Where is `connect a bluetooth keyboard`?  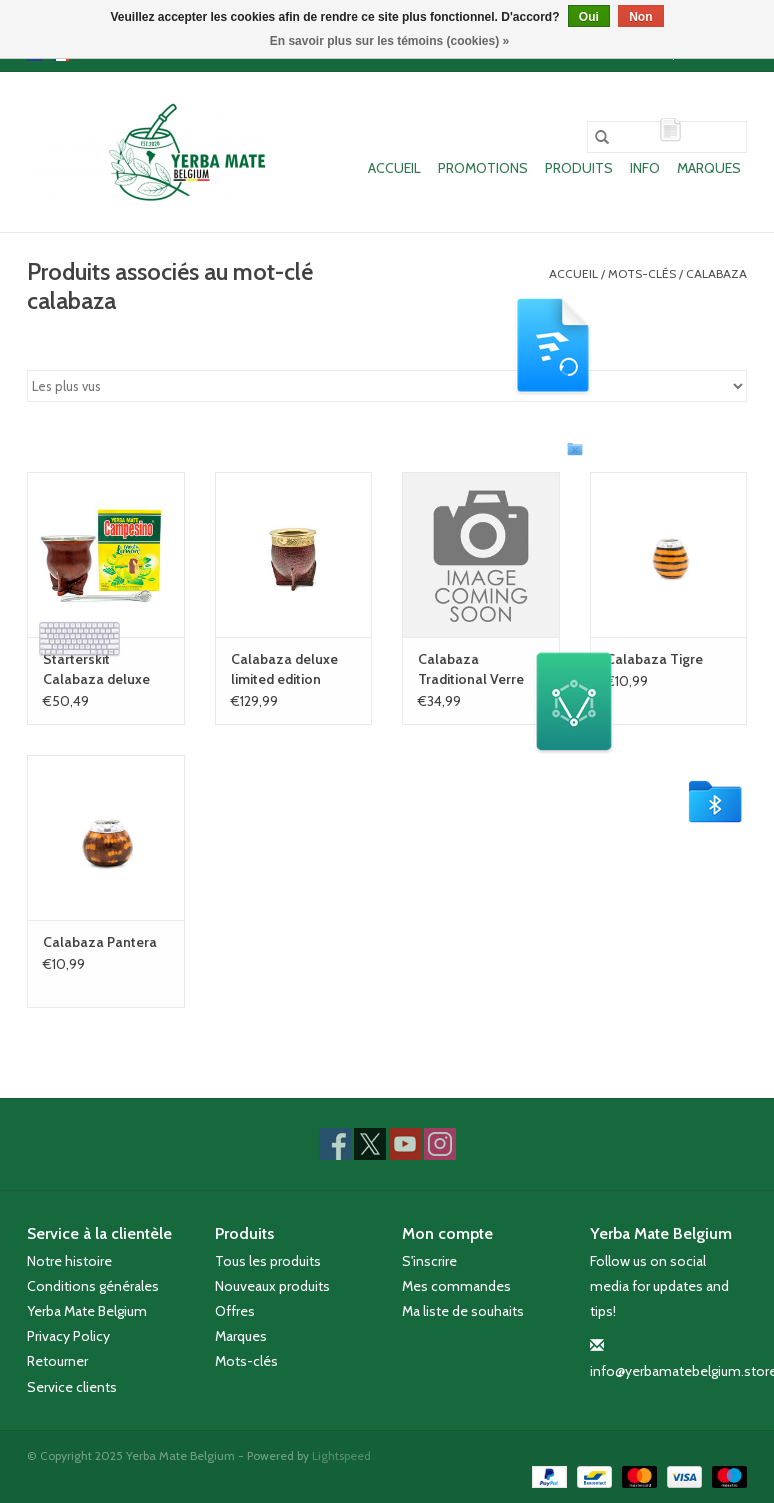 connect a bluetooth keyboard is located at coordinates (79, 638).